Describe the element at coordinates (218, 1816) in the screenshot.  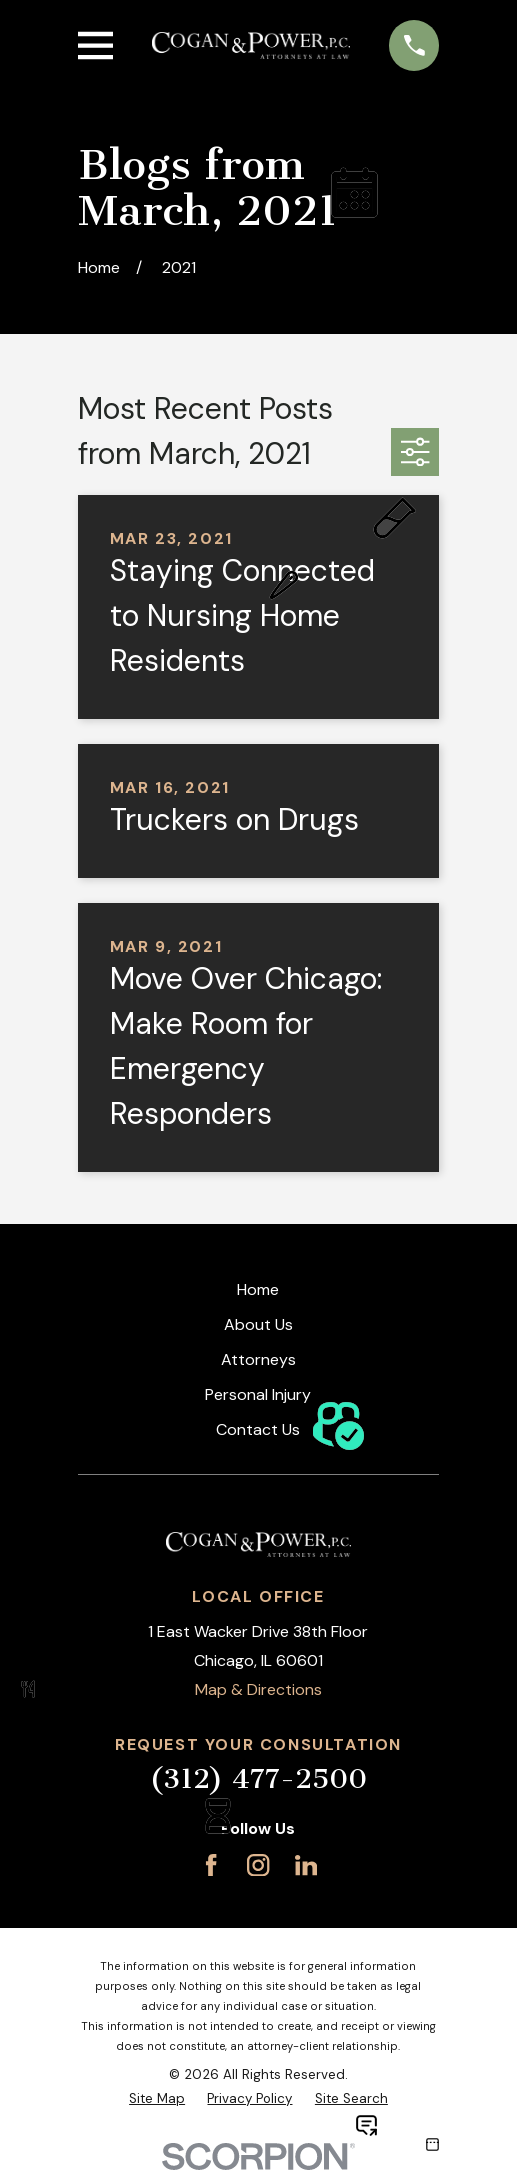
I see `indicates loading or processing in progress` at that location.